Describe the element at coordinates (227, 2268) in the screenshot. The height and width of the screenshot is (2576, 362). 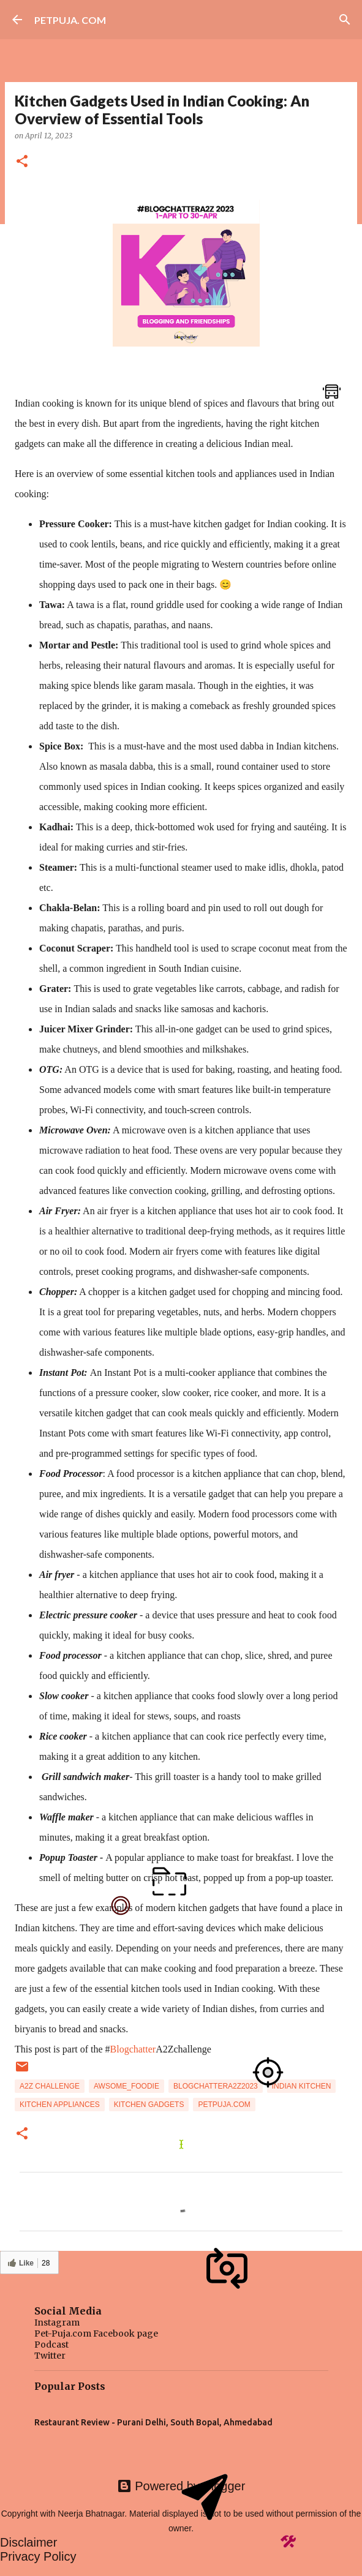
I see `switch between front and rear camera` at that location.